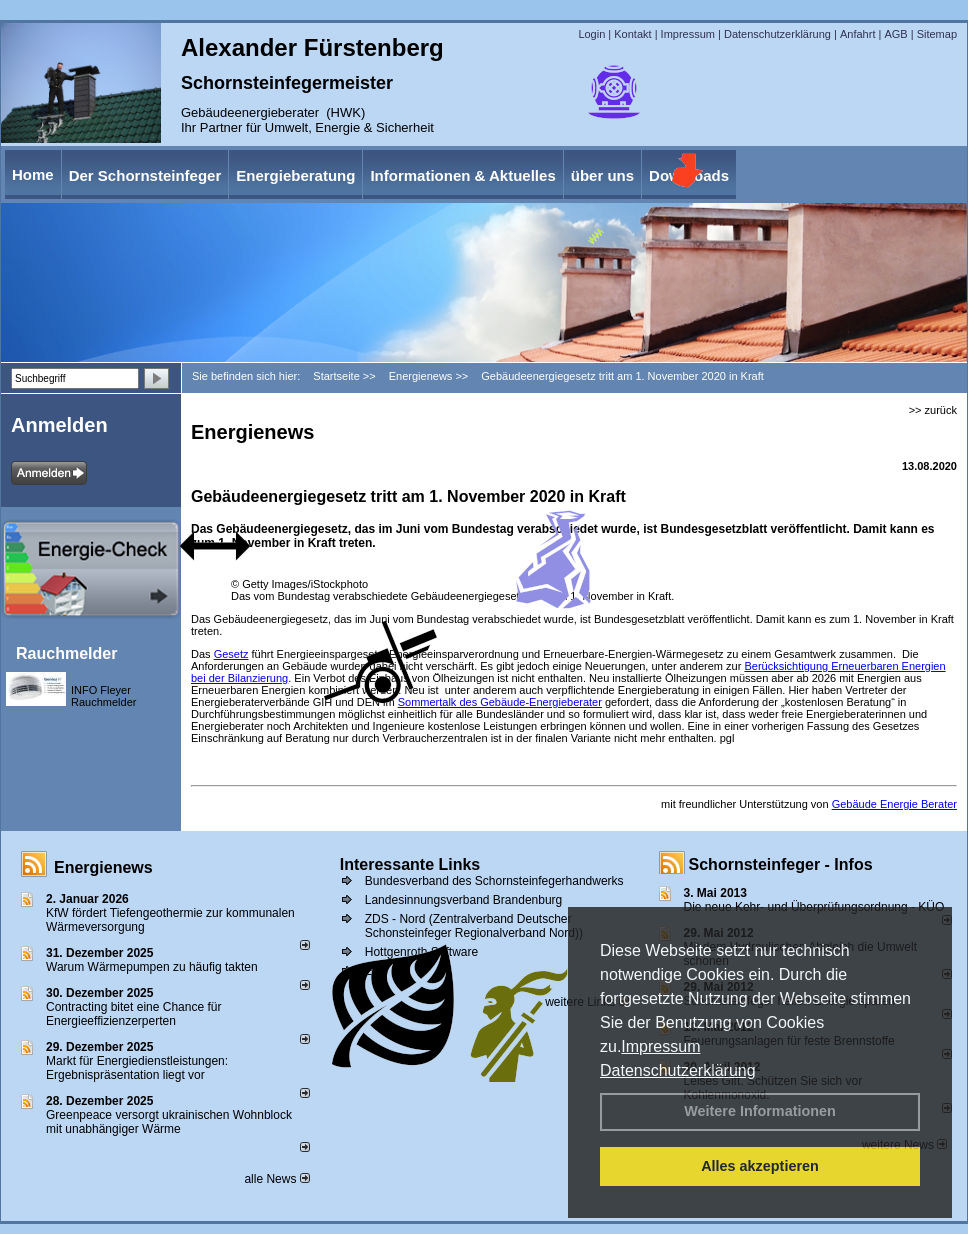  I want to click on indicates item has been discarded or trashed, so click(553, 559).